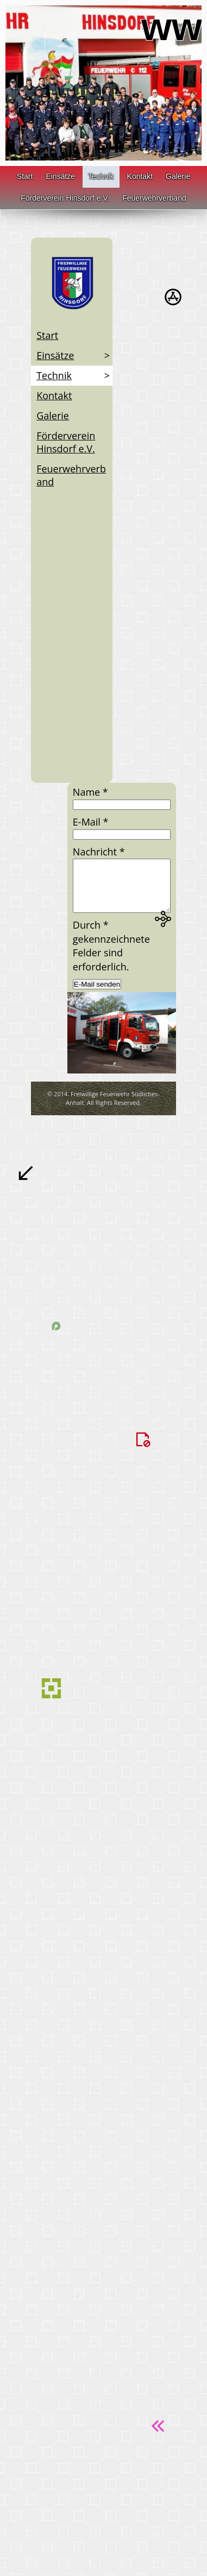  I want to click on navigate back and down in a hierarchy, so click(26, 1173).